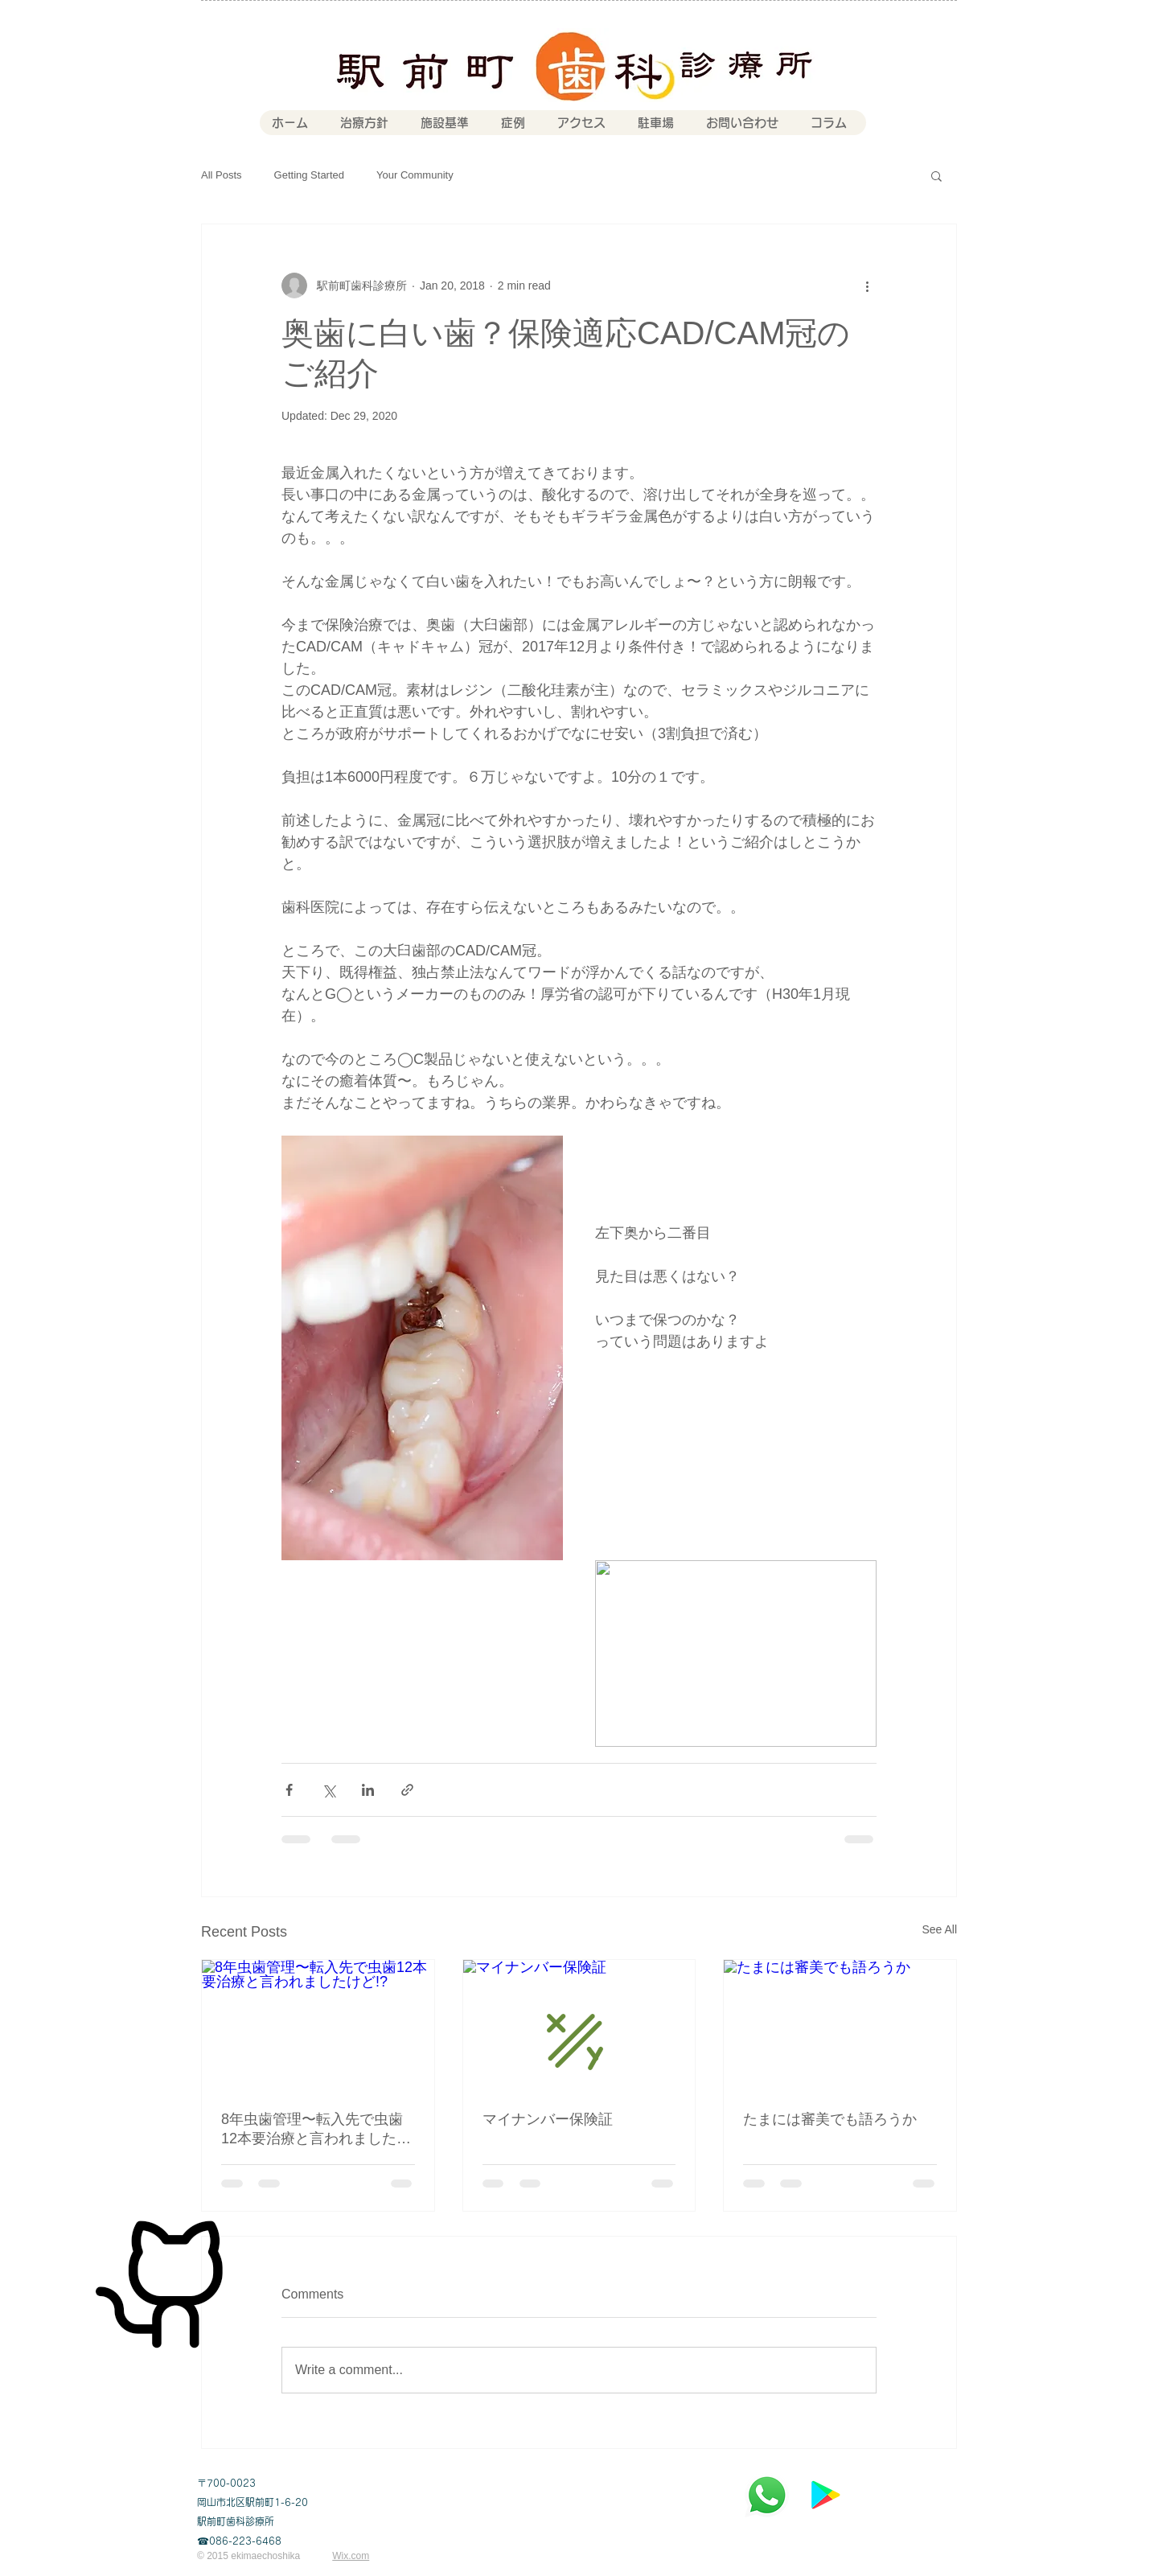  What do you see at coordinates (575, 2042) in the screenshot?
I see `perform floor division operation (x ÷ y rounded down)` at bounding box center [575, 2042].